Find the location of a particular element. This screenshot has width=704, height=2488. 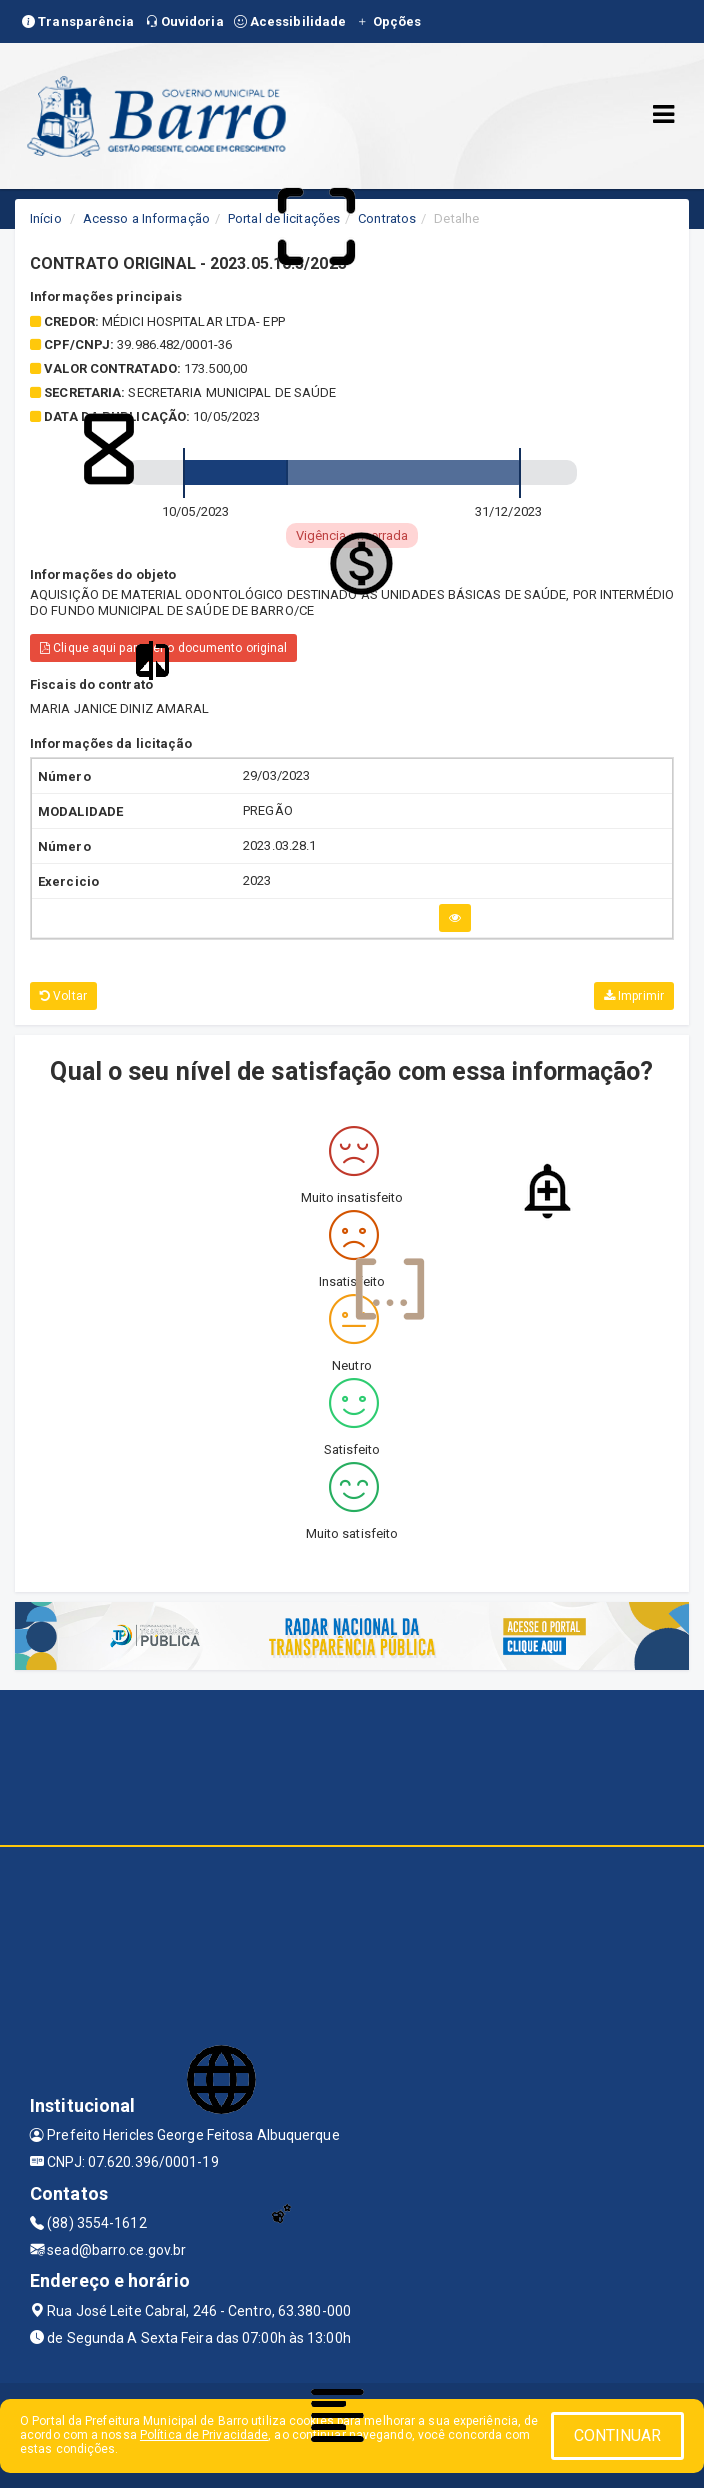

align text to the left is located at coordinates (337, 2415).